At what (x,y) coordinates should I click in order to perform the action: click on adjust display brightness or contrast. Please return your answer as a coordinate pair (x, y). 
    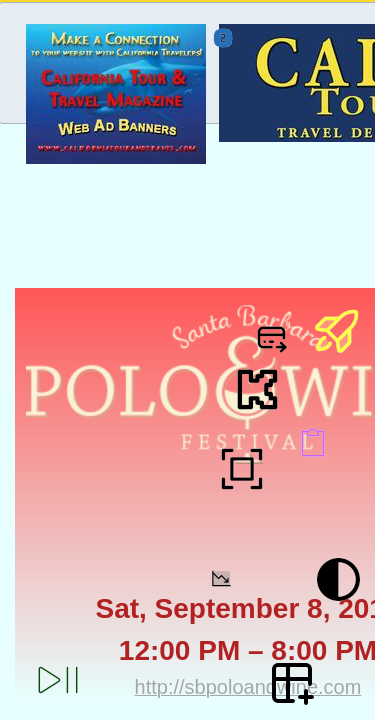
    Looking at the image, I should click on (338, 579).